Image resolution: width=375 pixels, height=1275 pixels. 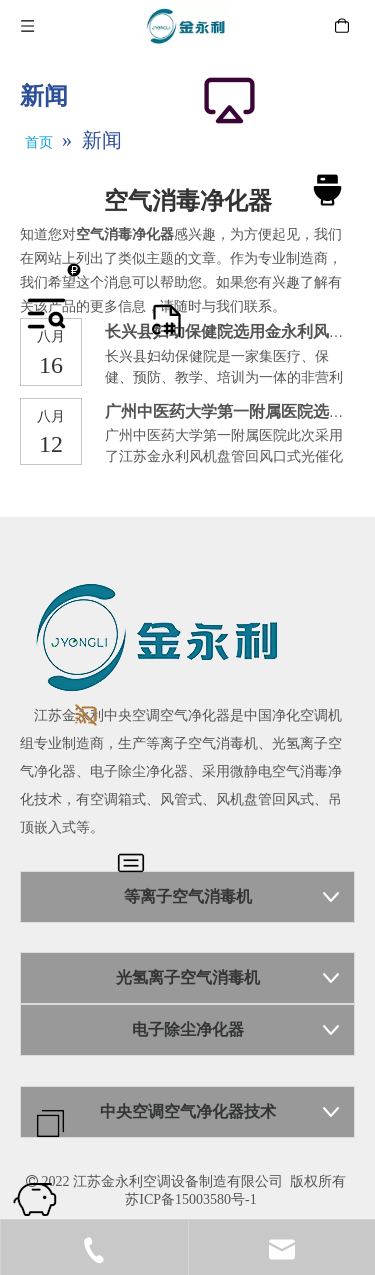 What do you see at coordinates (46, 313) in the screenshot?
I see `search within text or document content` at bounding box center [46, 313].